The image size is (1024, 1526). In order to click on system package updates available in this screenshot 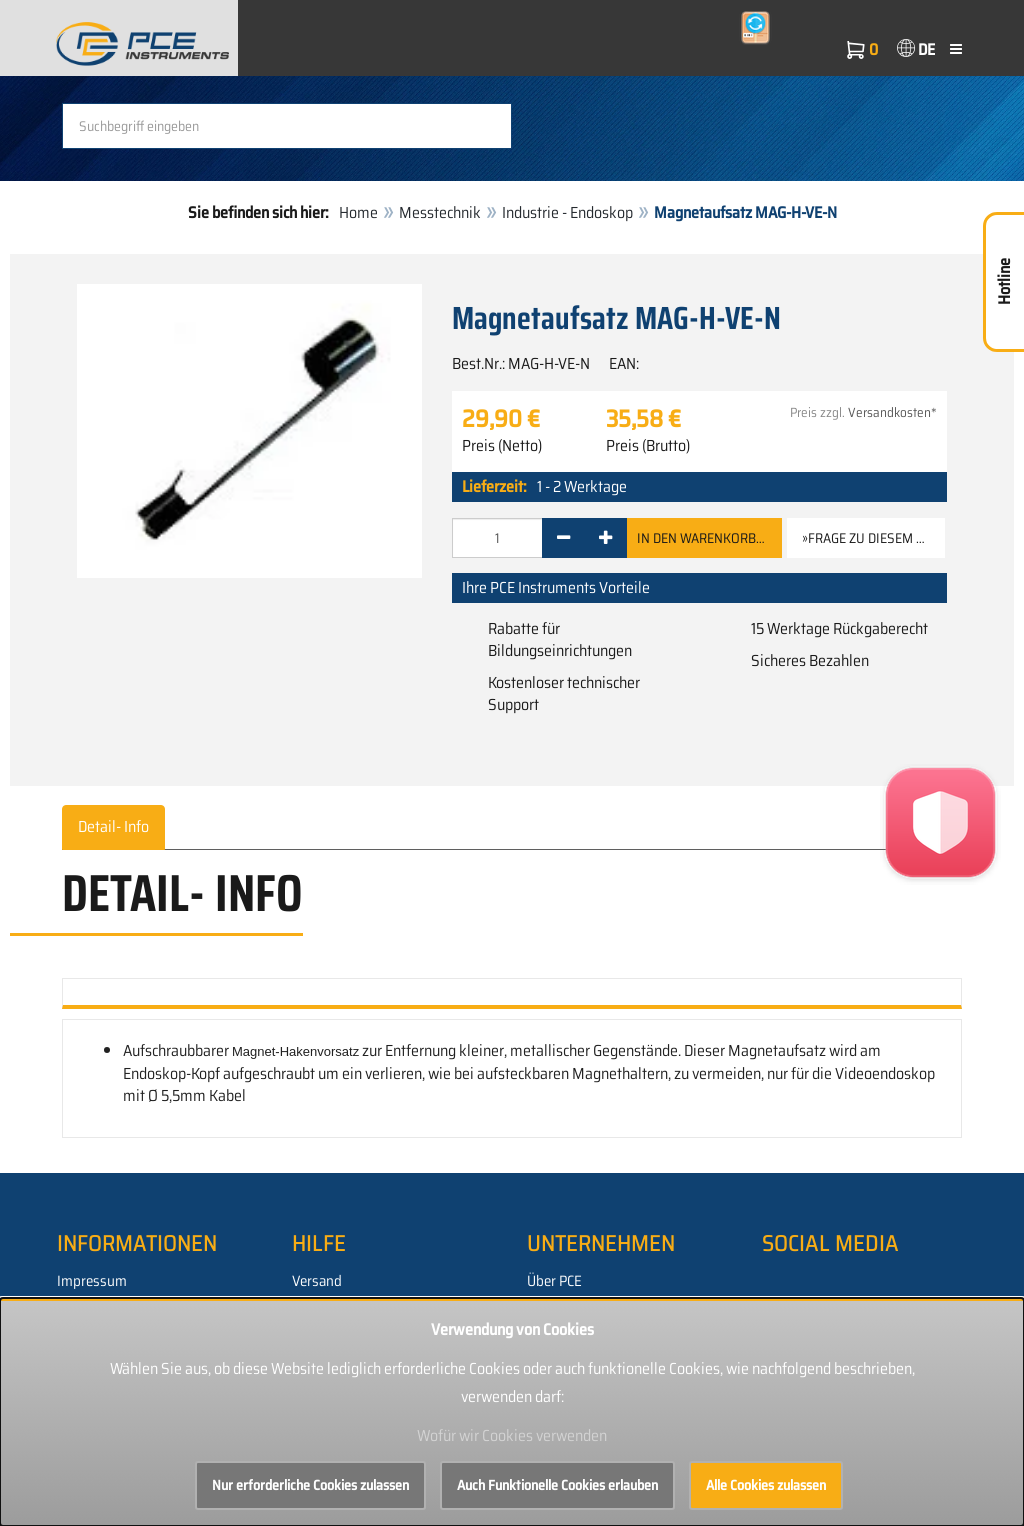, I will do `click(755, 27)`.